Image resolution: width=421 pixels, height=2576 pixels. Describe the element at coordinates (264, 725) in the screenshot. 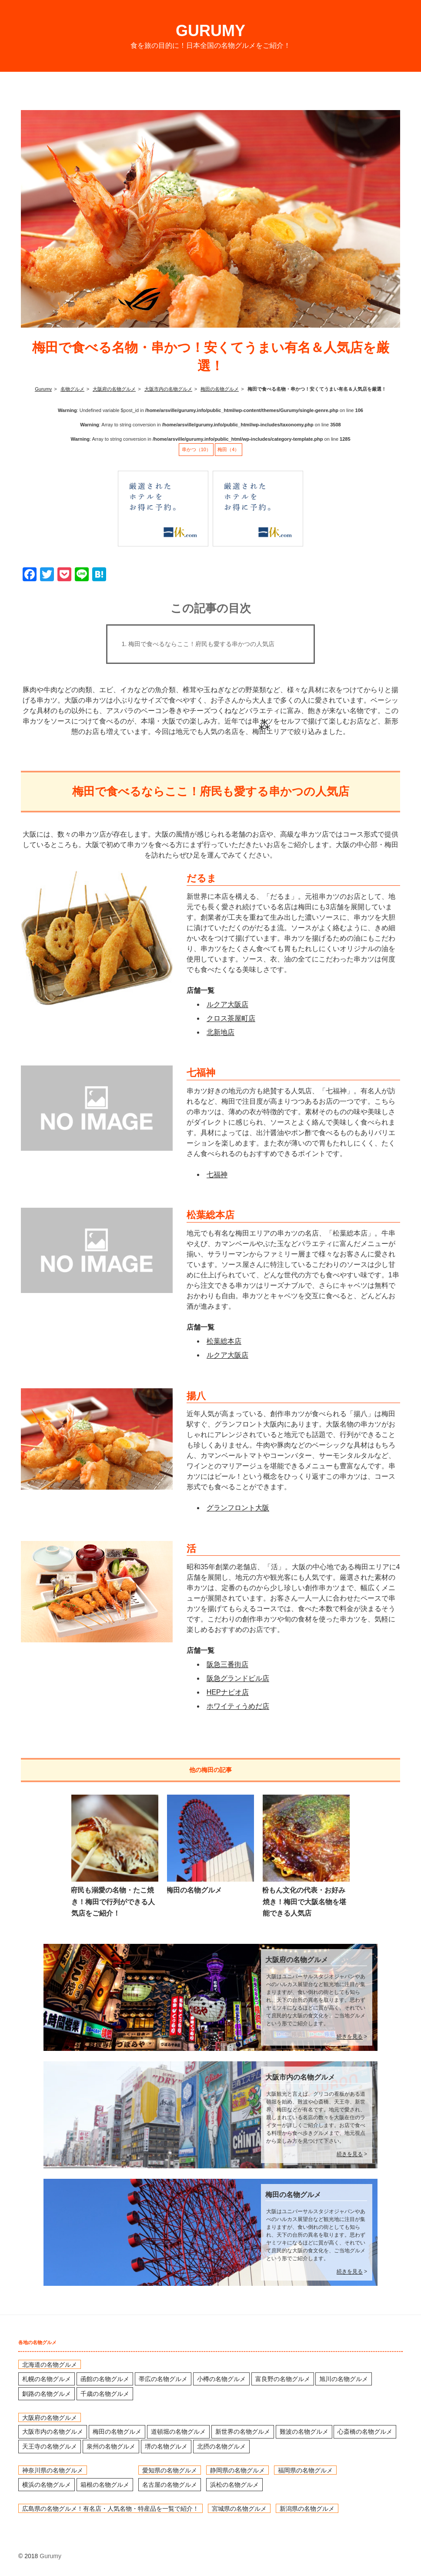

I see `connect to the fediverse` at that location.